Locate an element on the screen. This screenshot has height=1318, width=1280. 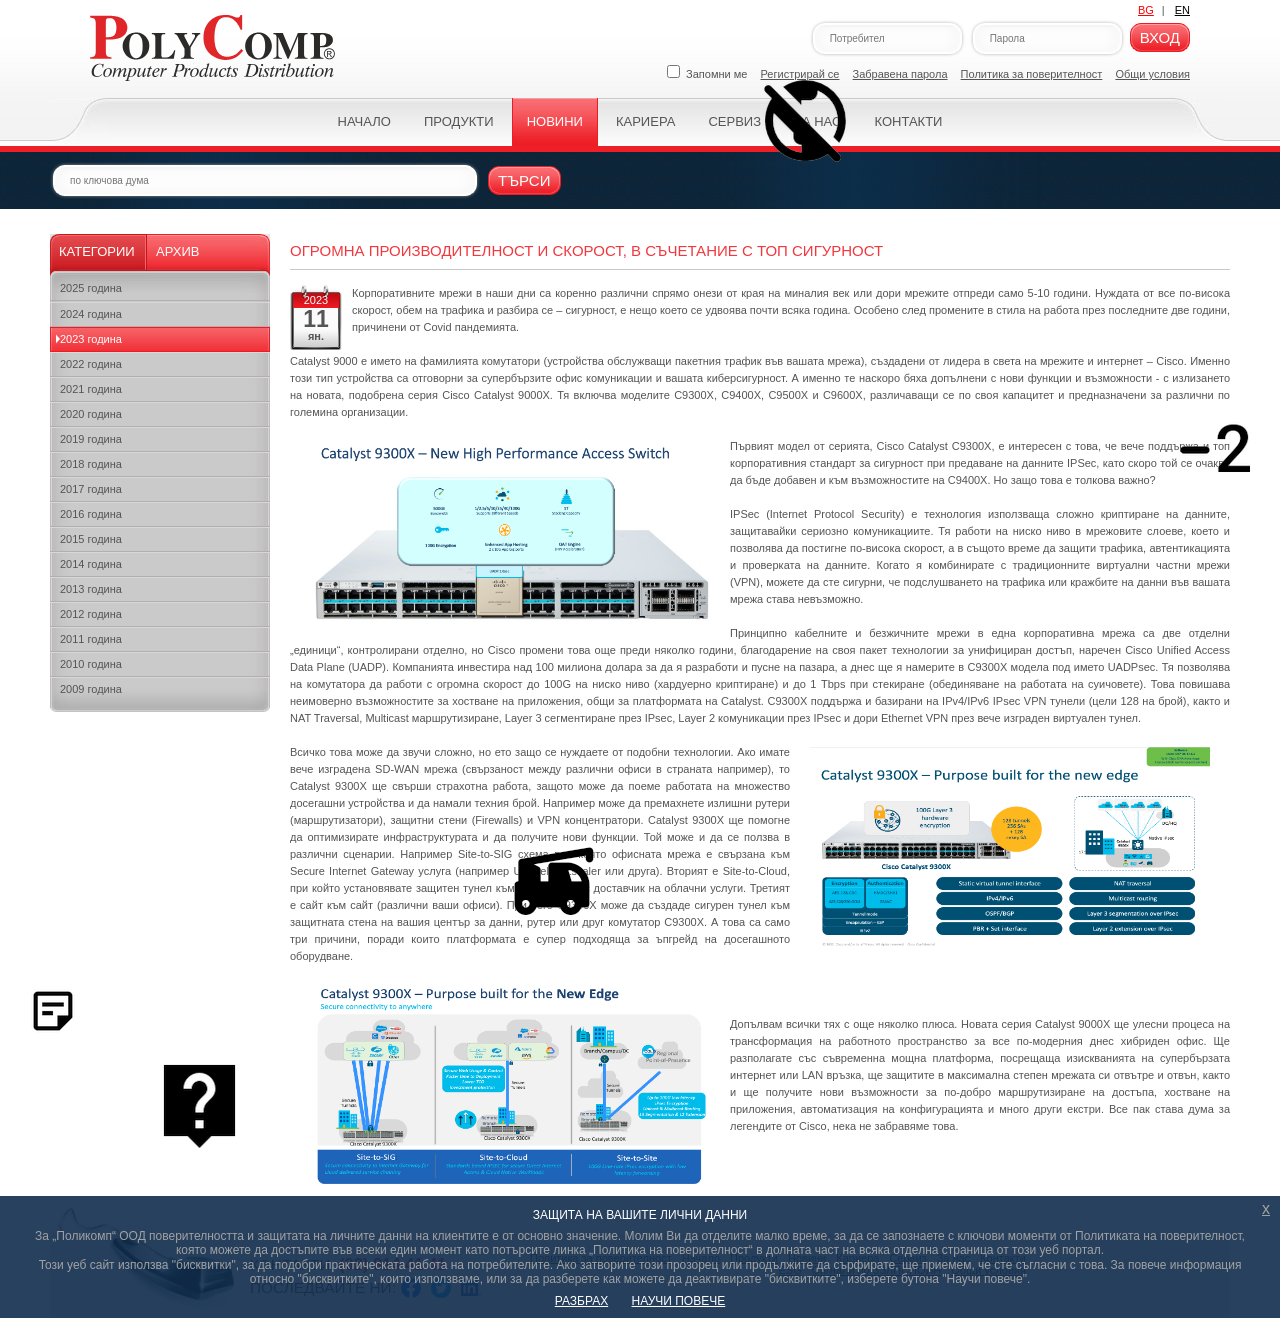
request roadside assistance or towing is located at coordinates (552, 885).